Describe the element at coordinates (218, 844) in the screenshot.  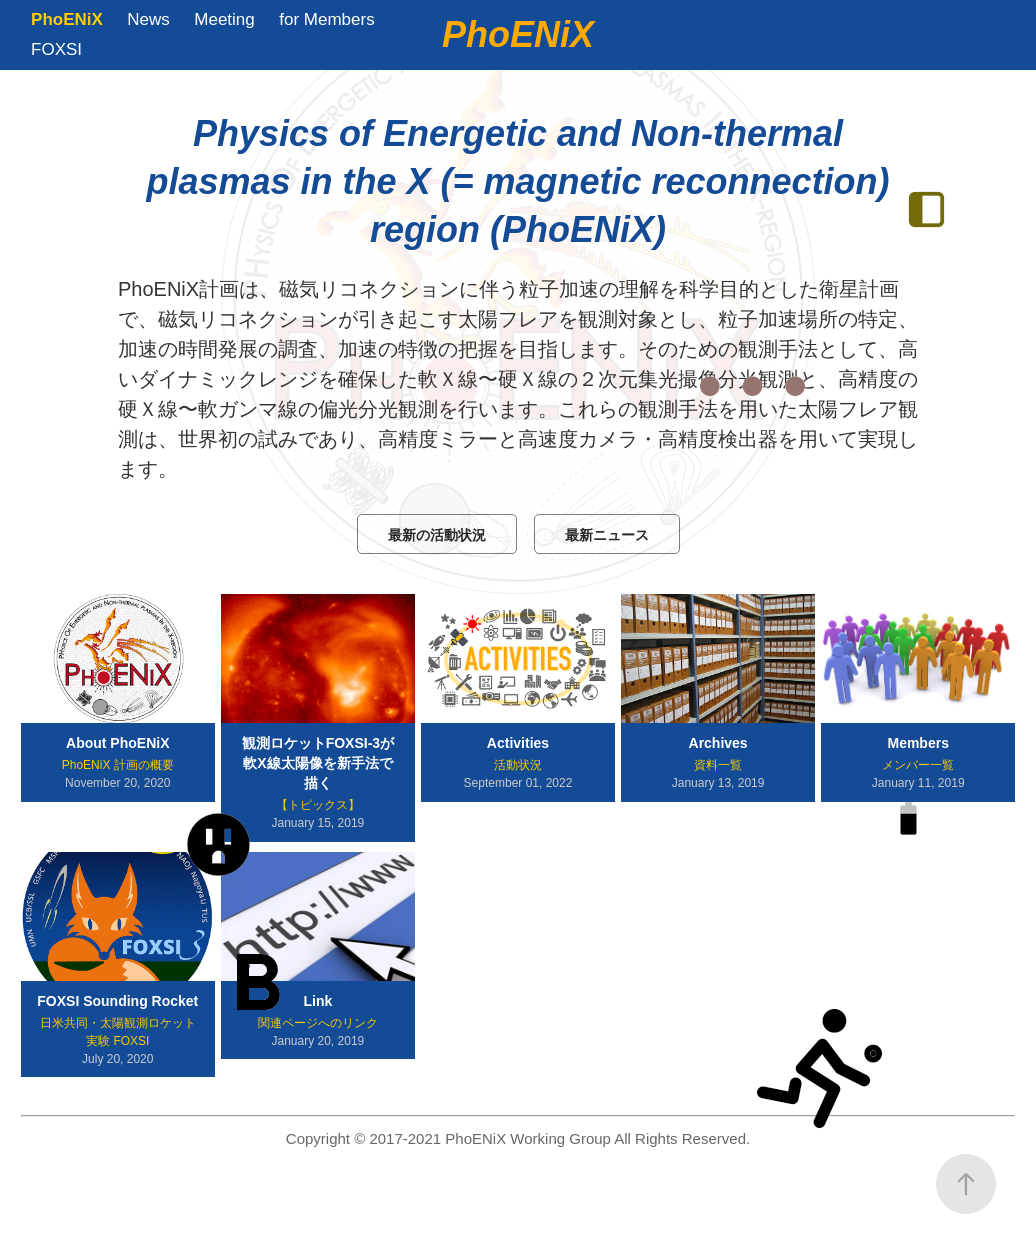
I see `indicates power outlet or charging station nearby` at that location.